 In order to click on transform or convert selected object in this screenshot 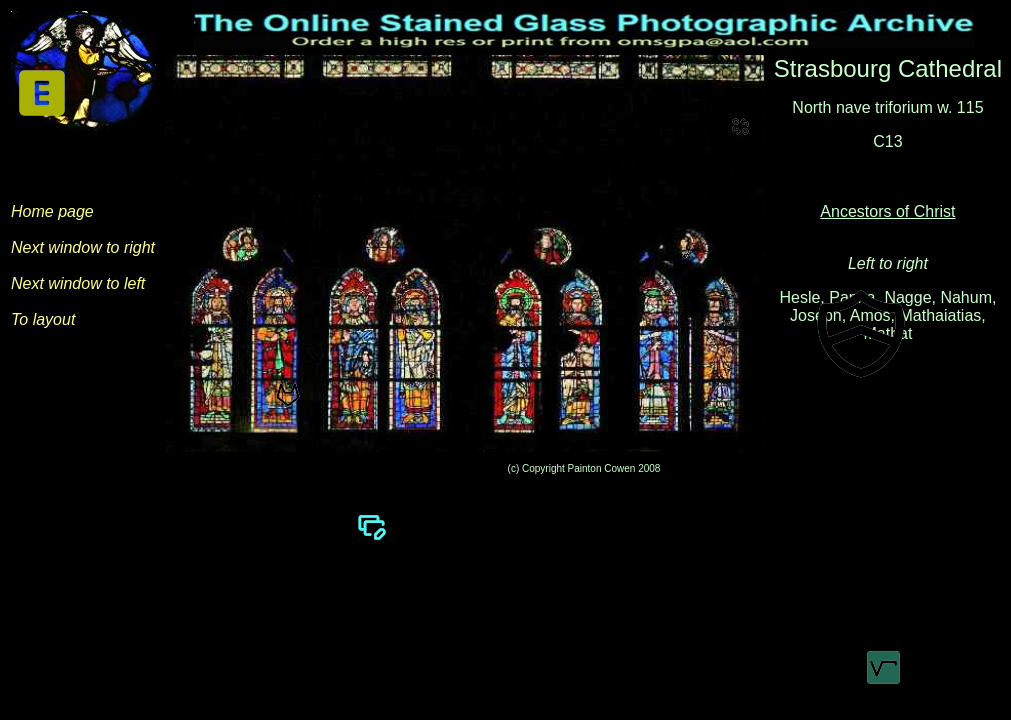, I will do `click(740, 126)`.